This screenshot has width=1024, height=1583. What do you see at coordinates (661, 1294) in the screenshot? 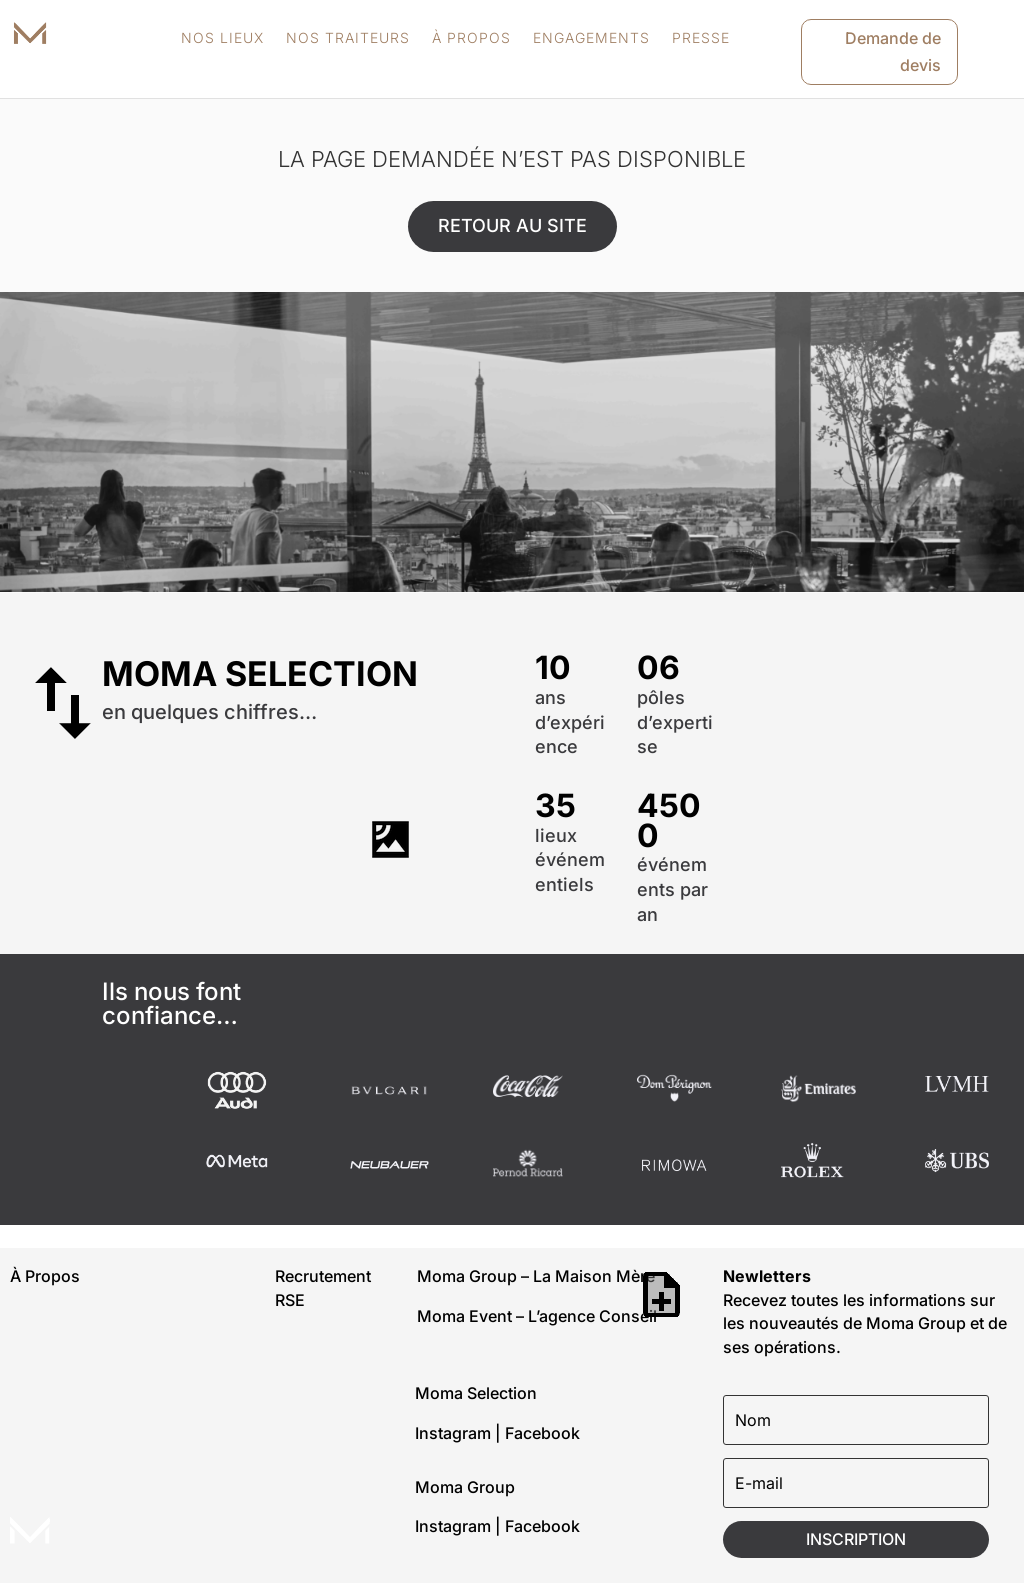
I see `create a new note or document` at bounding box center [661, 1294].